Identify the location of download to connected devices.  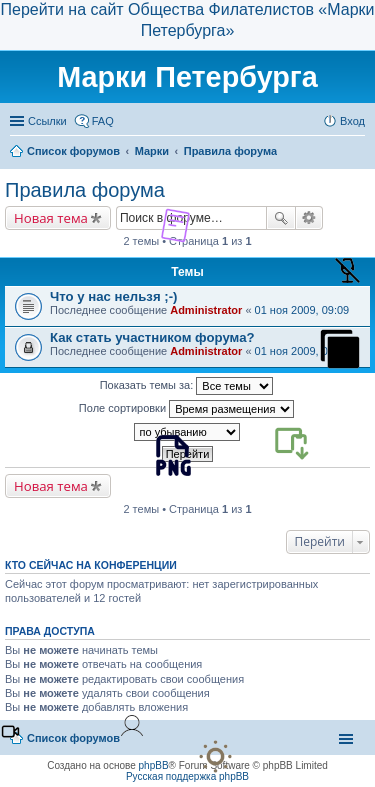
(291, 442).